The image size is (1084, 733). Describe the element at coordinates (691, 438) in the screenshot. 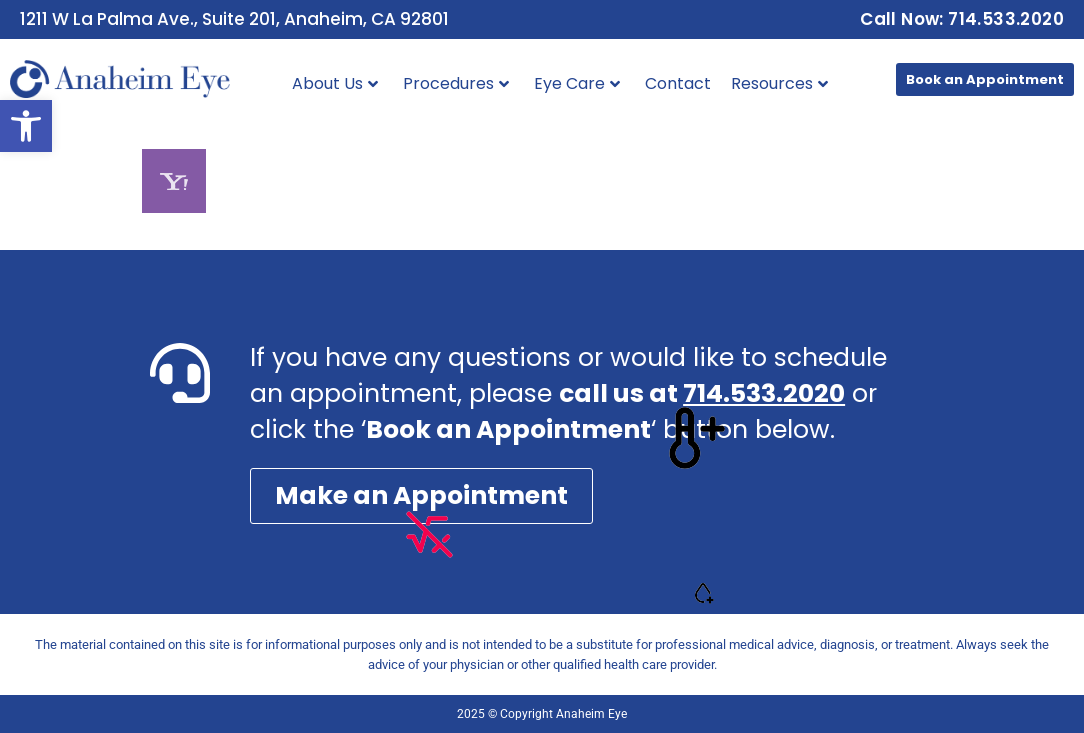

I see `increase temperature setting` at that location.